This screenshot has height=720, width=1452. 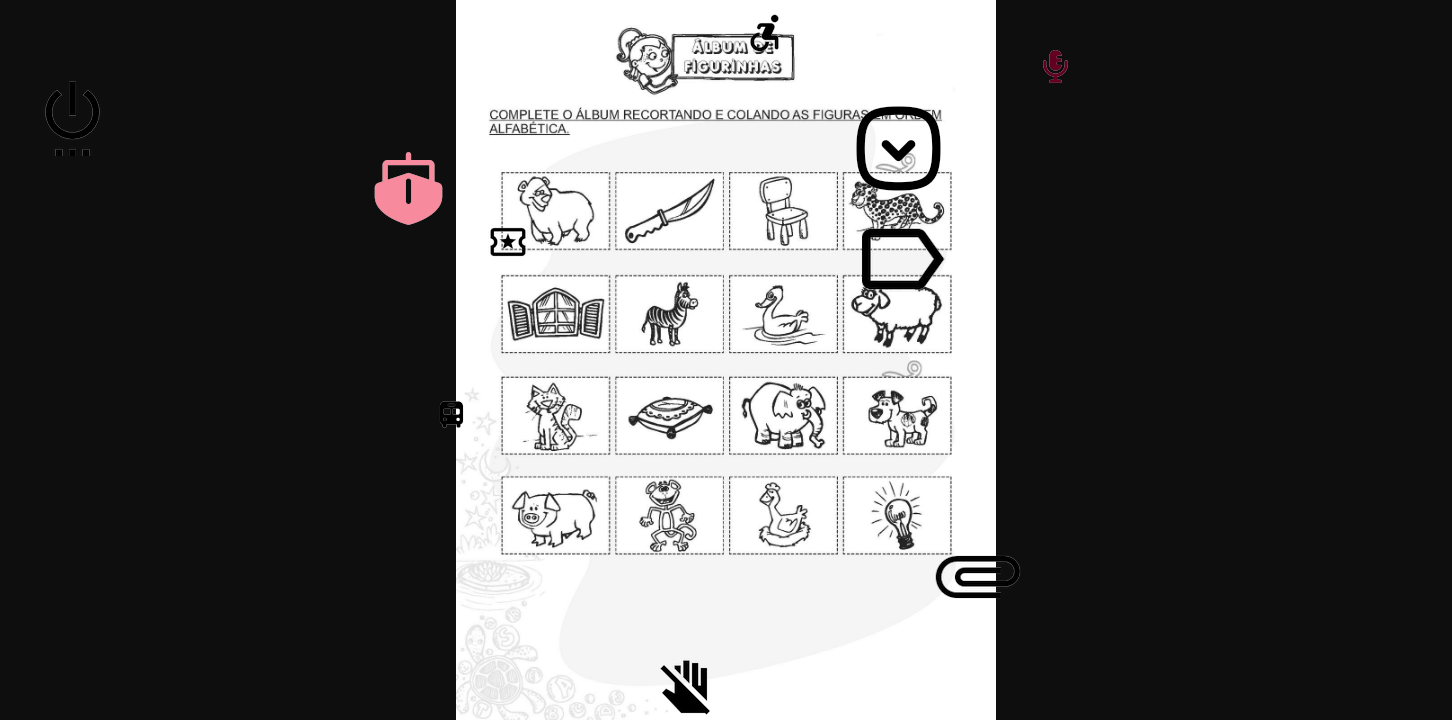 I want to click on add a label or tag to an item, so click(x=901, y=259).